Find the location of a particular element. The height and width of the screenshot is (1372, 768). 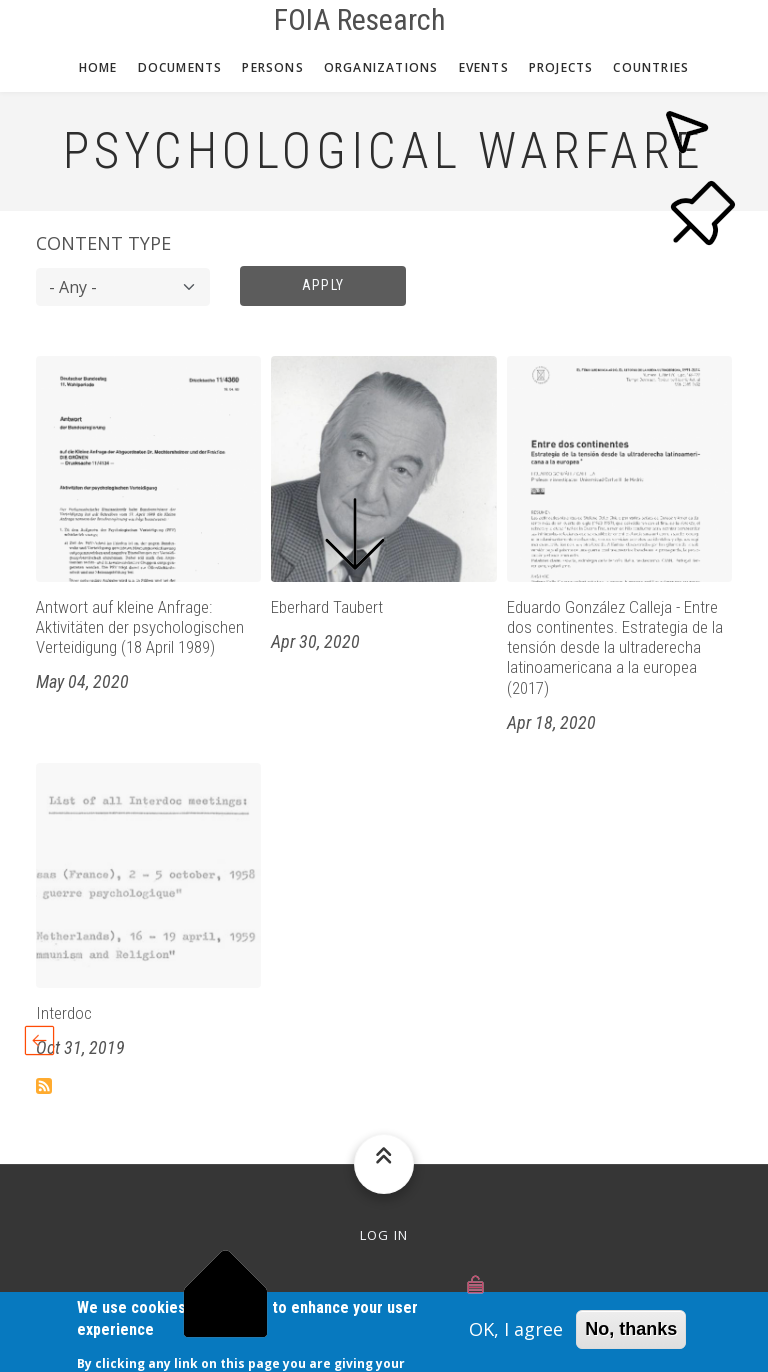

scroll down or view more content is located at coordinates (355, 534).